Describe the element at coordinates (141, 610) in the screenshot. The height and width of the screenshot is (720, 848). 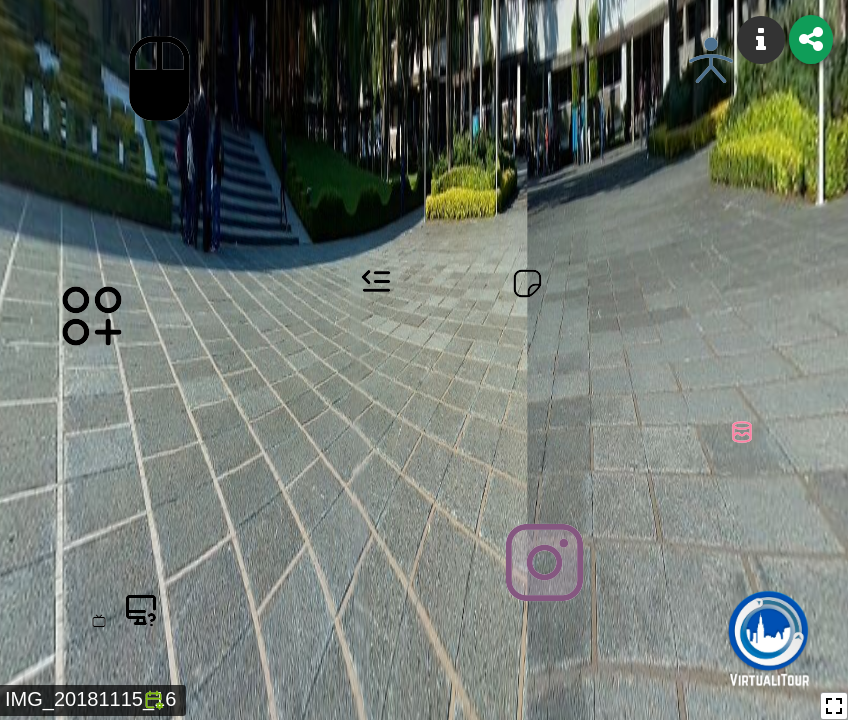
I see `get help or support for your desktop device` at that location.